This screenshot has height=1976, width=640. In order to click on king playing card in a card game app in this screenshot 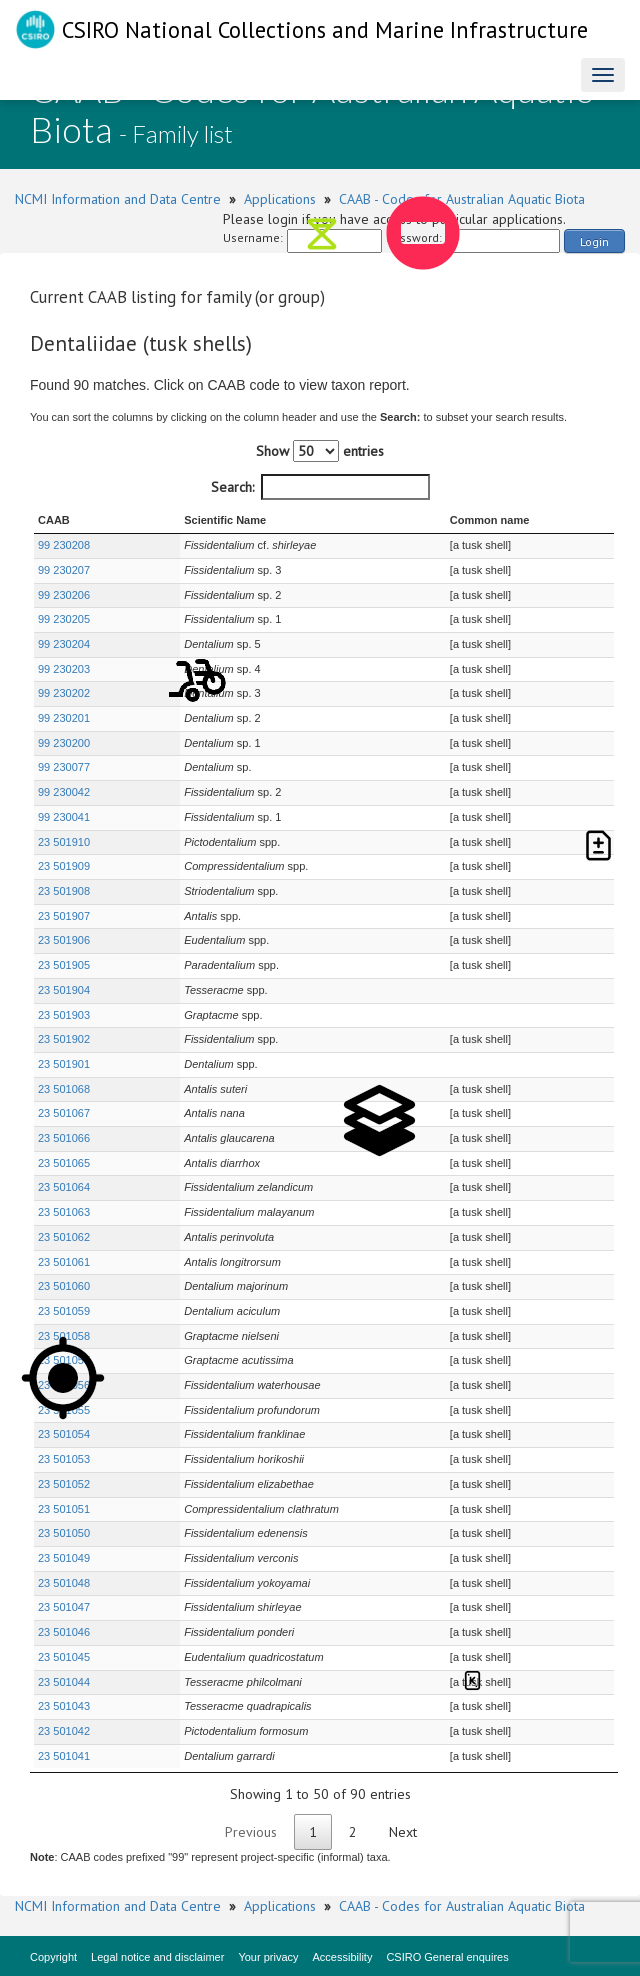, I will do `click(472, 1680)`.